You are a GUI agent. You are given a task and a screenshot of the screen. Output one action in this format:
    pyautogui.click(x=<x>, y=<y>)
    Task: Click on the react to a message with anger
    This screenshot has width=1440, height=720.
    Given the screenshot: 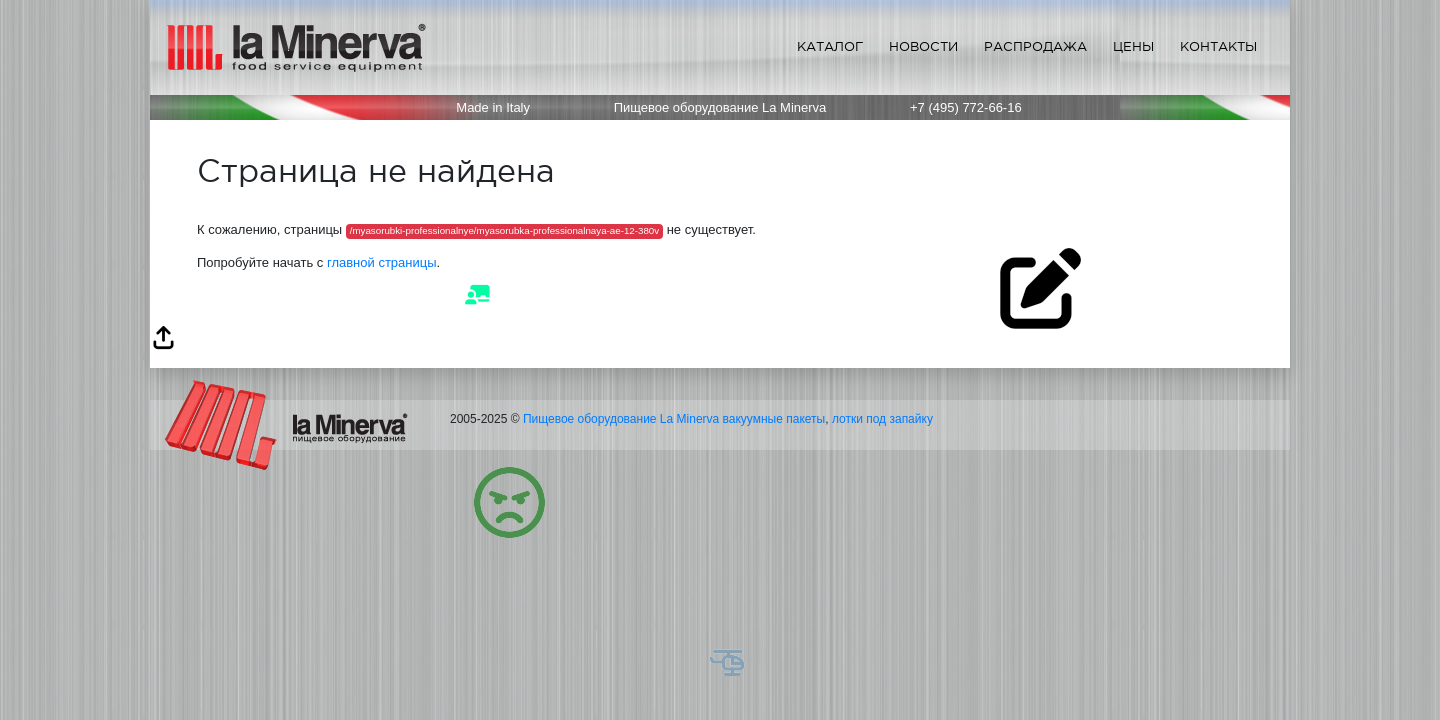 What is the action you would take?
    pyautogui.click(x=509, y=502)
    